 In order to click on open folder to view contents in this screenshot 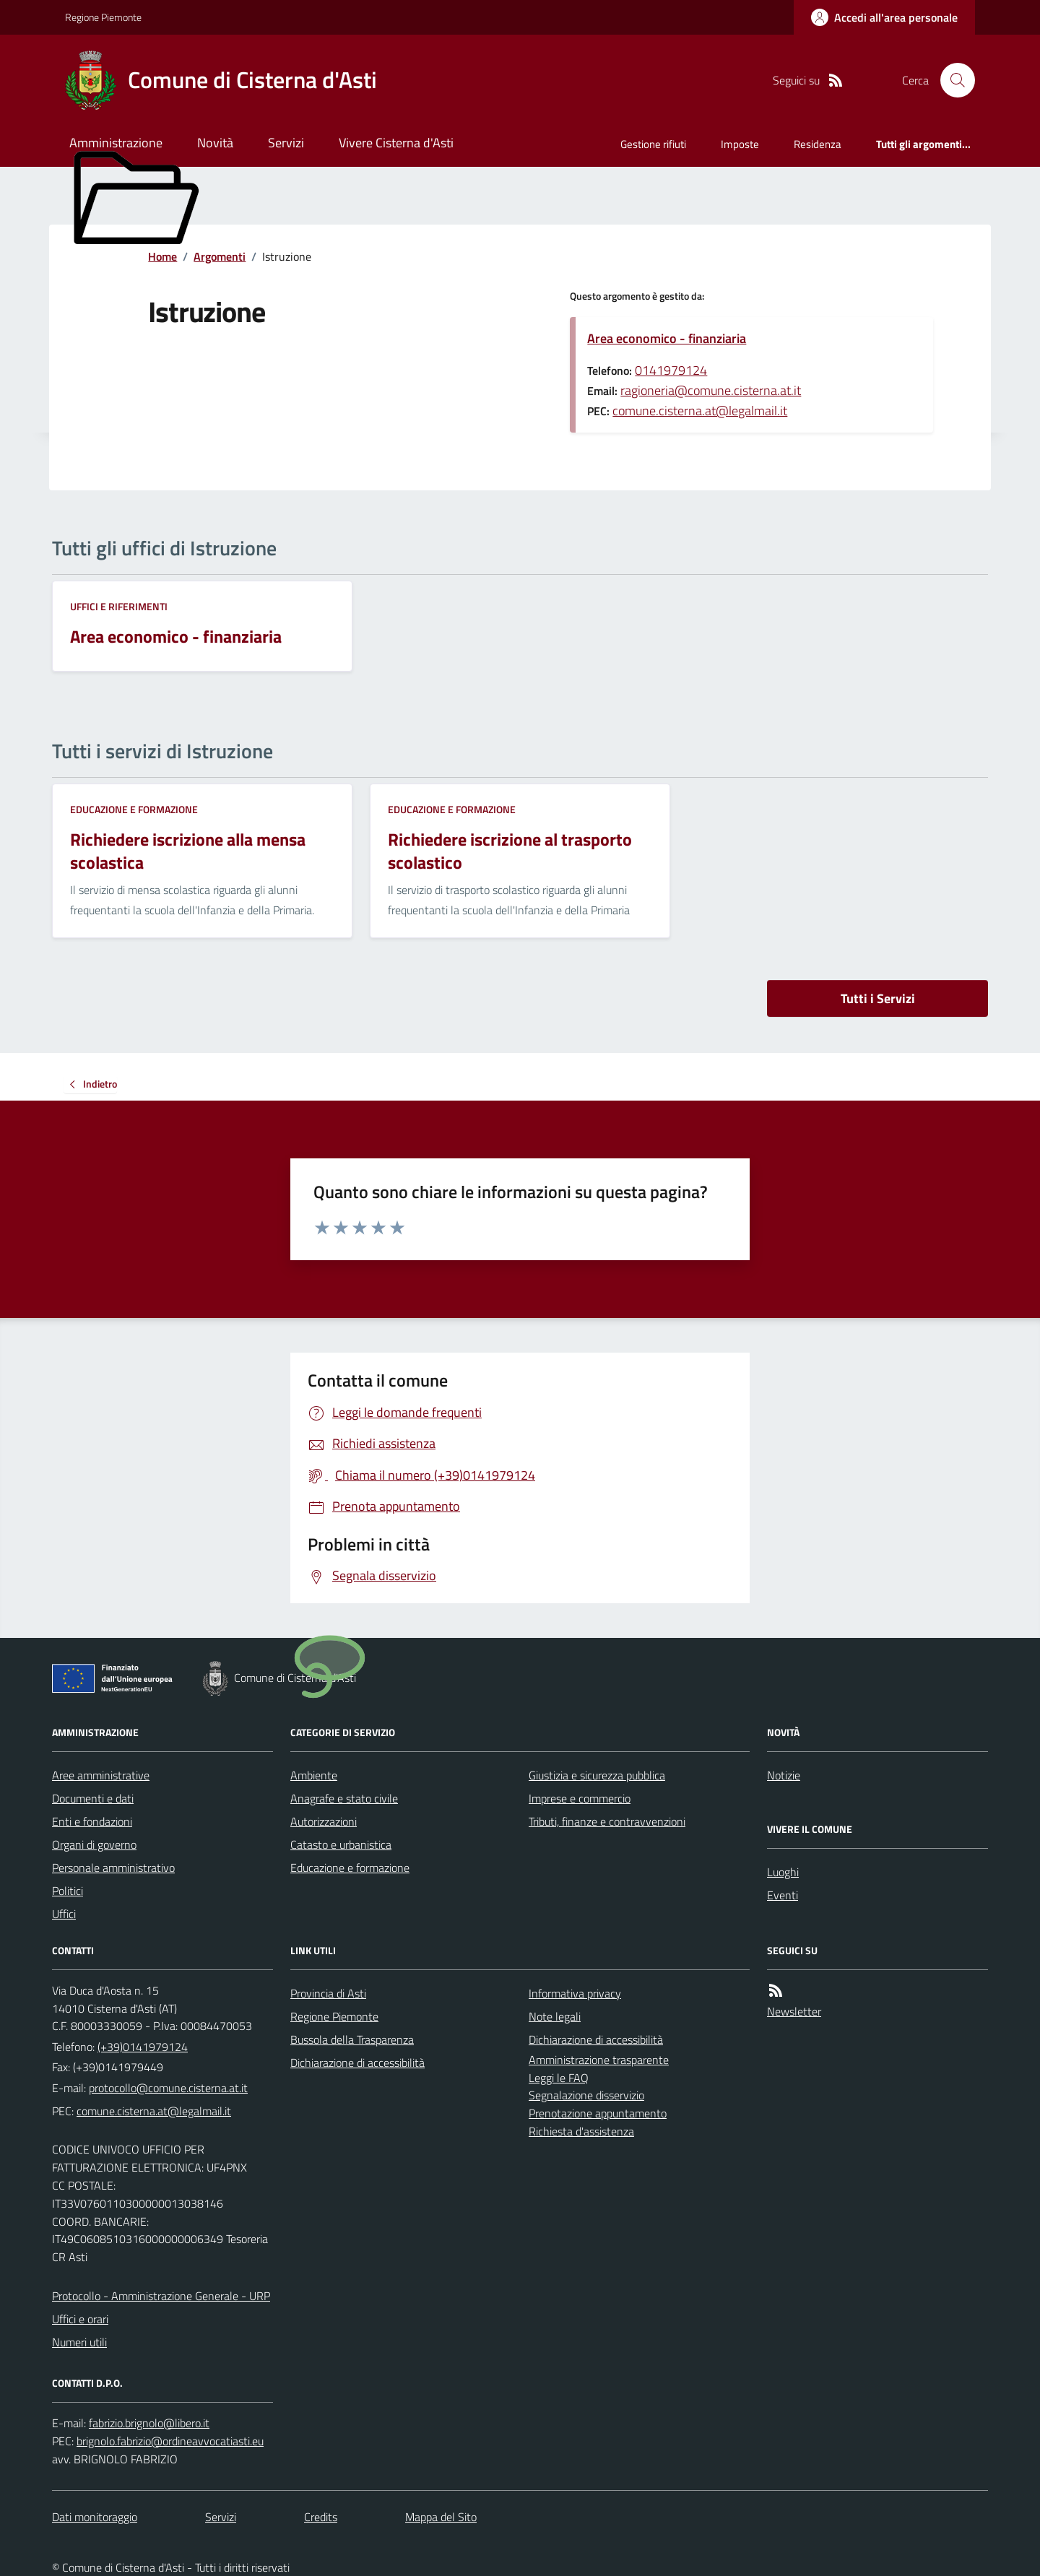, I will do `click(131, 195)`.